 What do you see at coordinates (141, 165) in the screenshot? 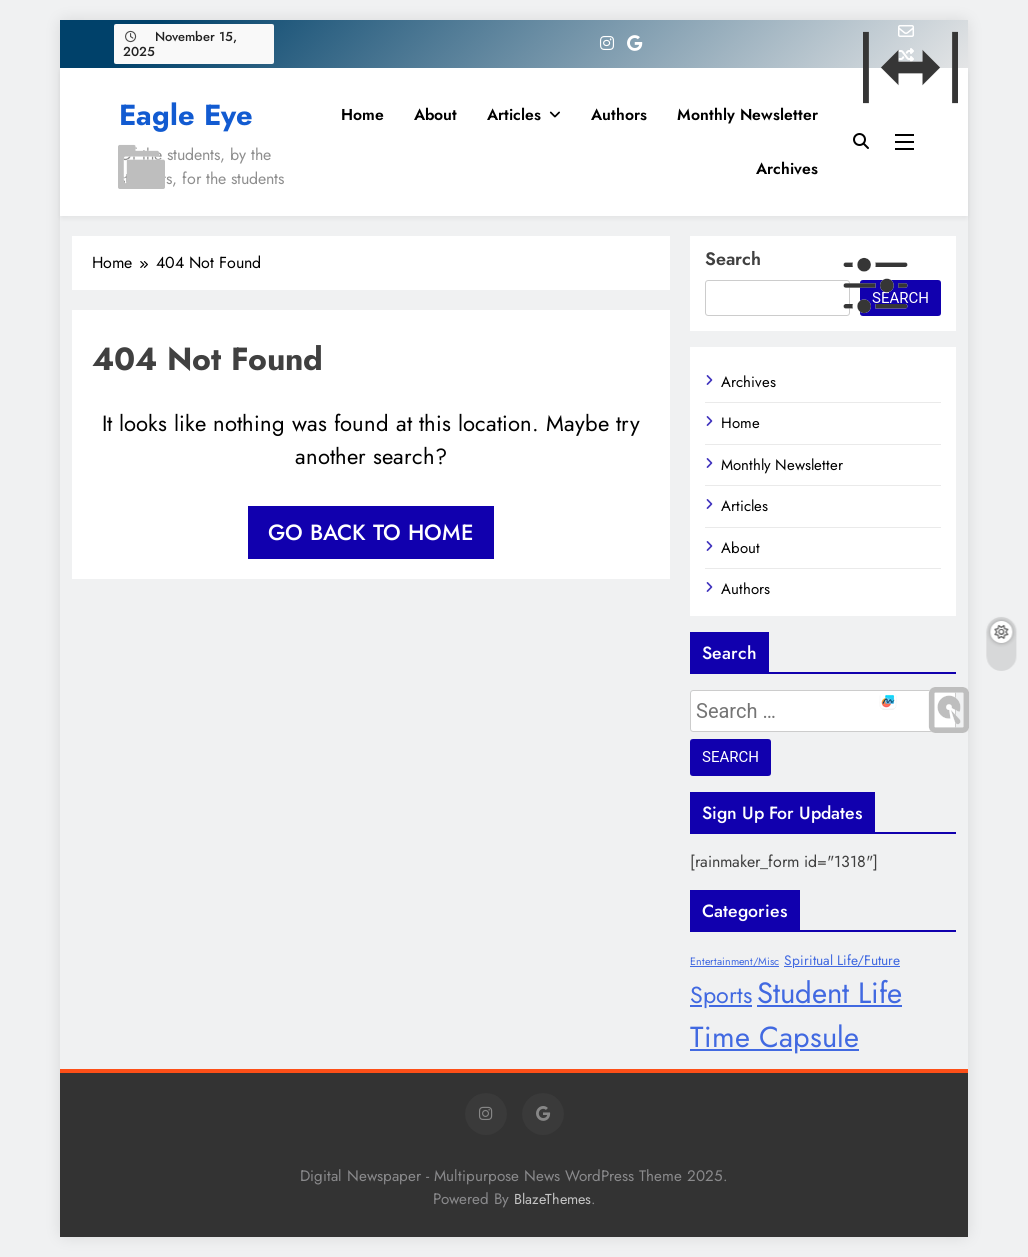
I see `open file browser or documents folder` at bounding box center [141, 165].